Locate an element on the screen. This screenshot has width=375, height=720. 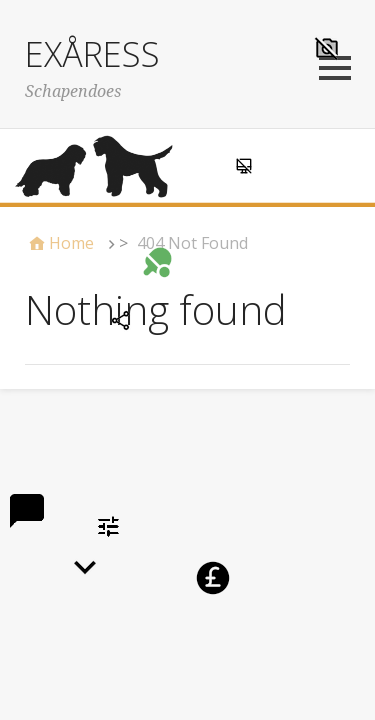
view prices in British pounds is located at coordinates (213, 578).